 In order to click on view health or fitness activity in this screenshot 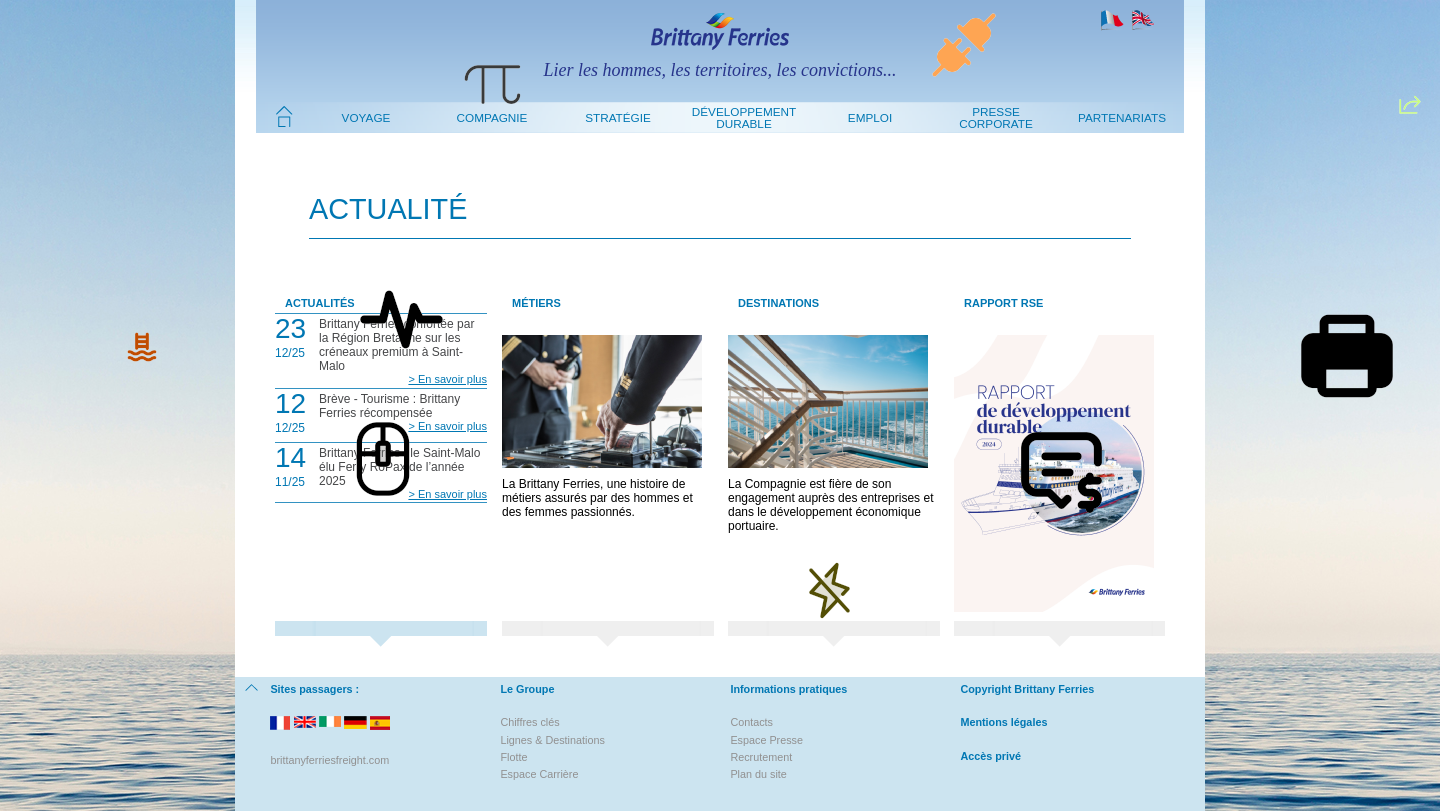, I will do `click(401, 319)`.